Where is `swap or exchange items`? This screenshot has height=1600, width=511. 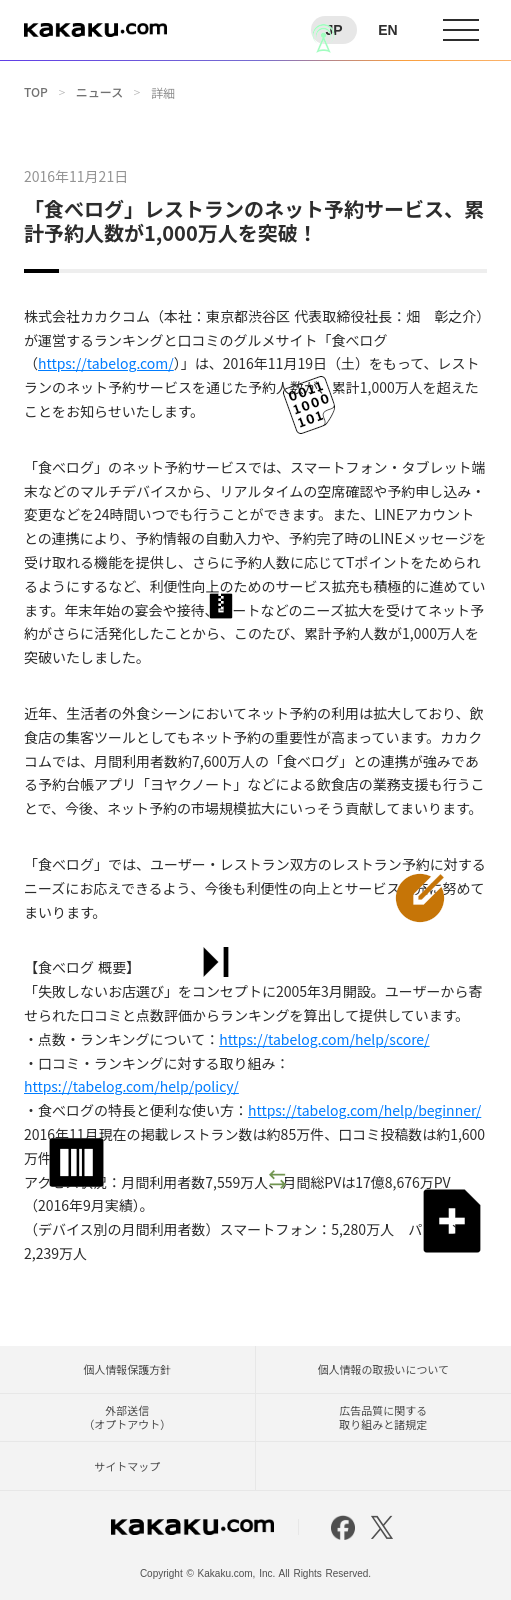 swap or exchange items is located at coordinates (277, 1179).